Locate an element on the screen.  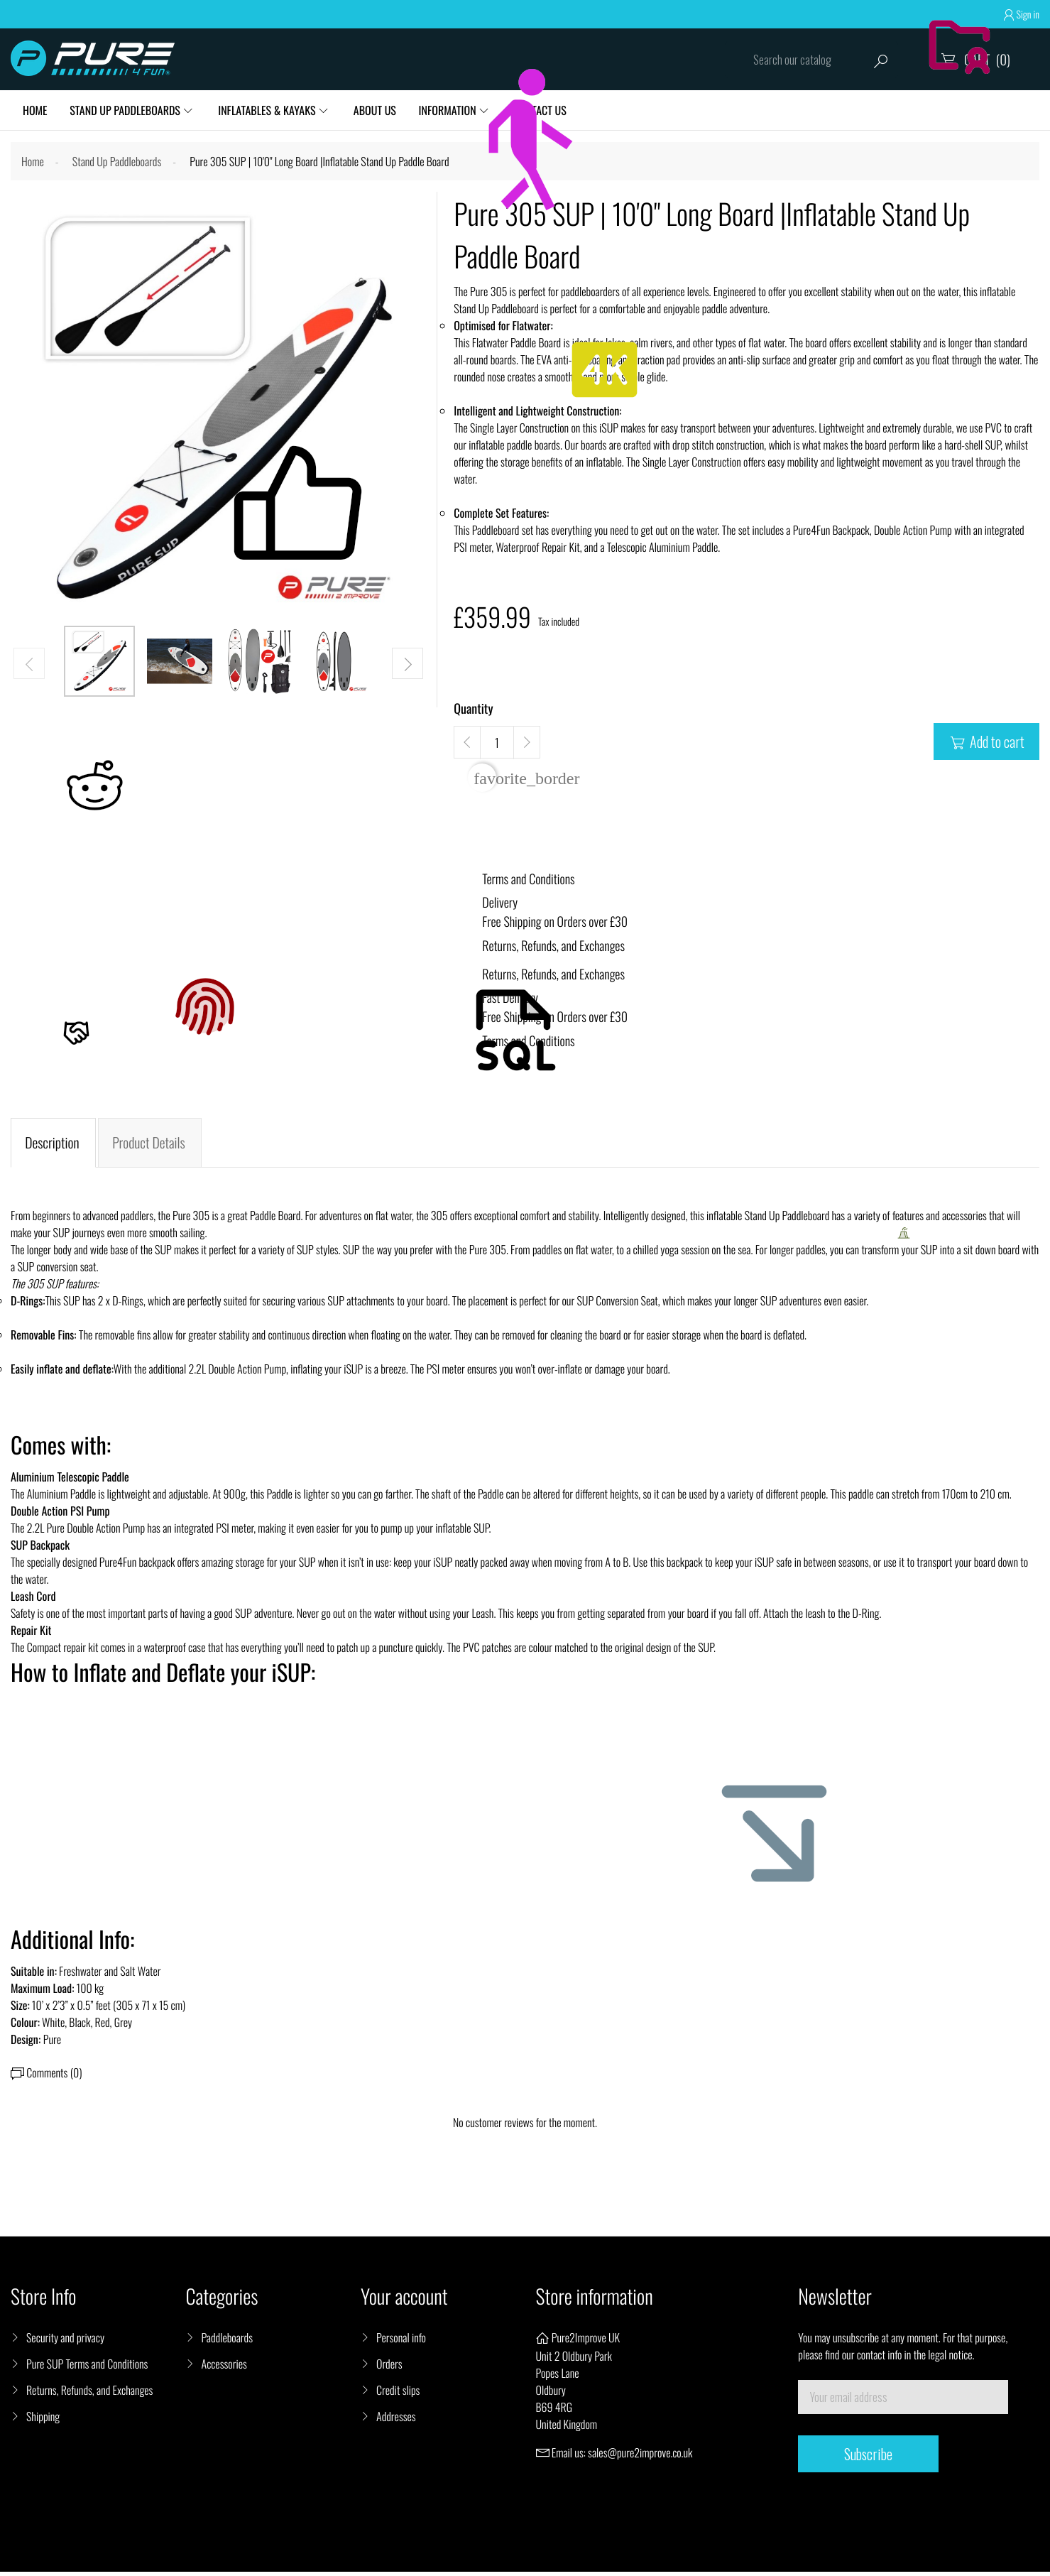
indicates nuclear power or energy facility is located at coordinates (904, 1234).